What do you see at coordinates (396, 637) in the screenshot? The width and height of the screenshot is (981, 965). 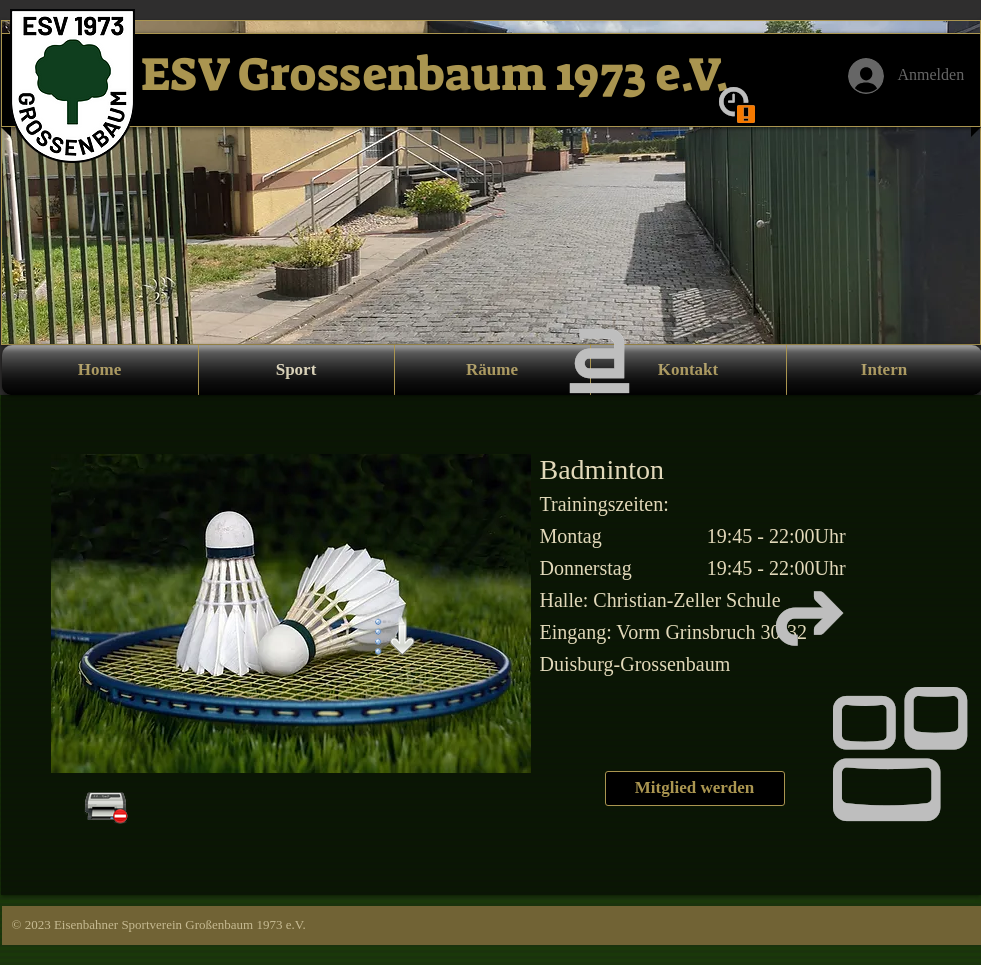 I see `sort items in ascending order` at bounding box center [396, 637].